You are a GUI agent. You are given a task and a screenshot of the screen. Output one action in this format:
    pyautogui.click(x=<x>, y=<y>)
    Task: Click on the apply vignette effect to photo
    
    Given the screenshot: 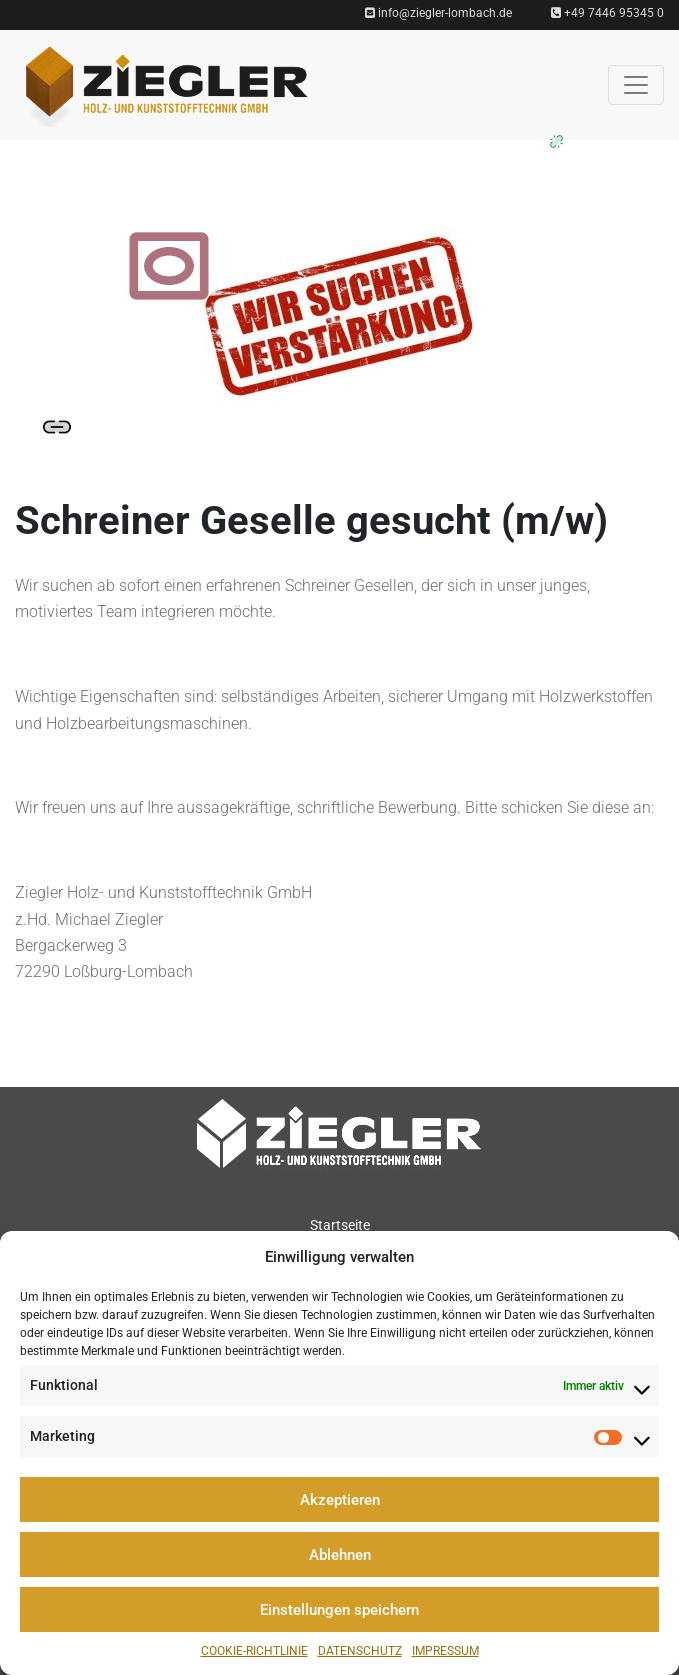 What is the action you would take?
    pyautogui.click(x=169, y=266)
    